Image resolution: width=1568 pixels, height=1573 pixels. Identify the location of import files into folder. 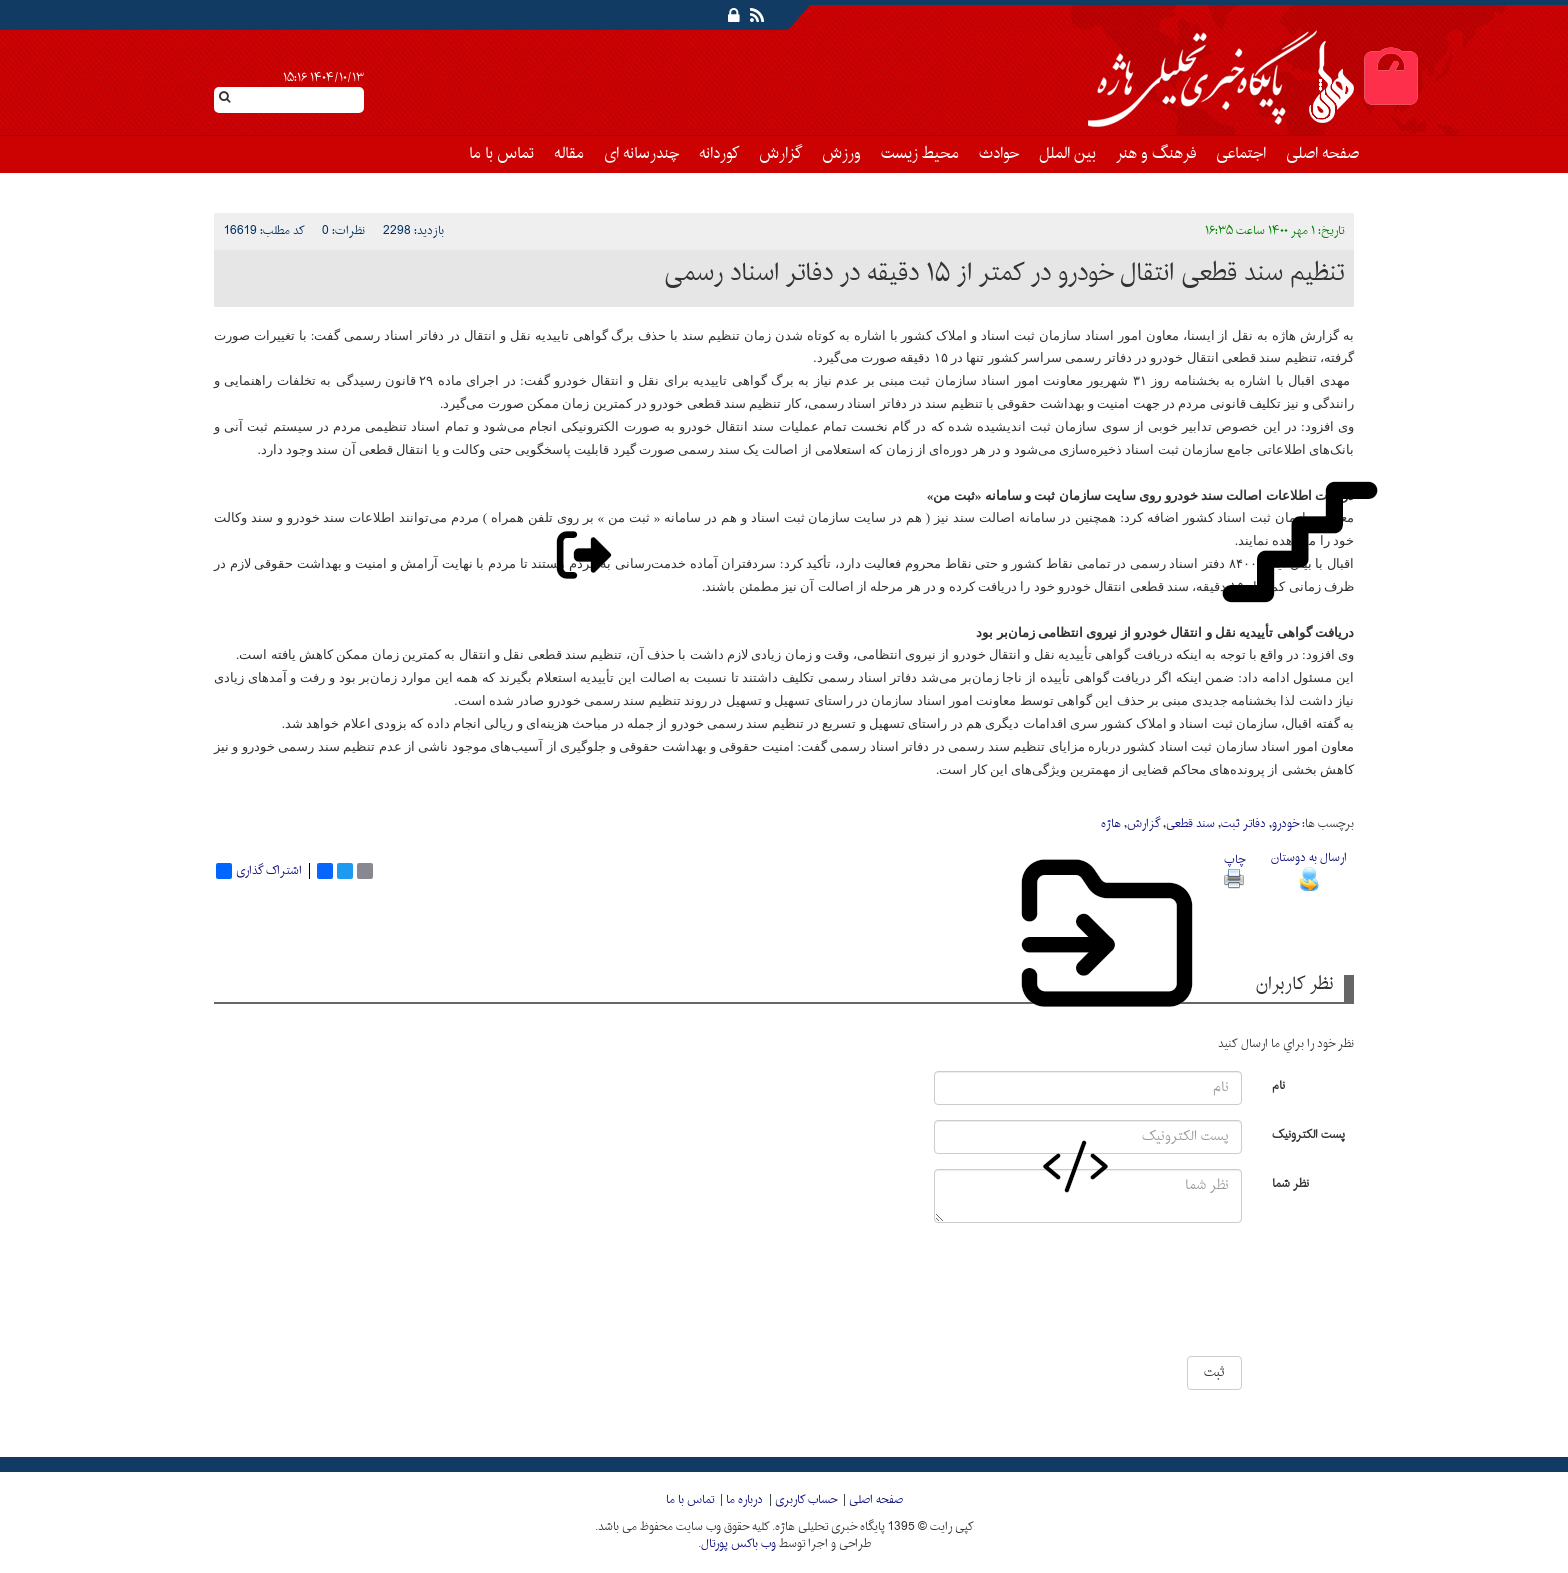
(1107, 937).